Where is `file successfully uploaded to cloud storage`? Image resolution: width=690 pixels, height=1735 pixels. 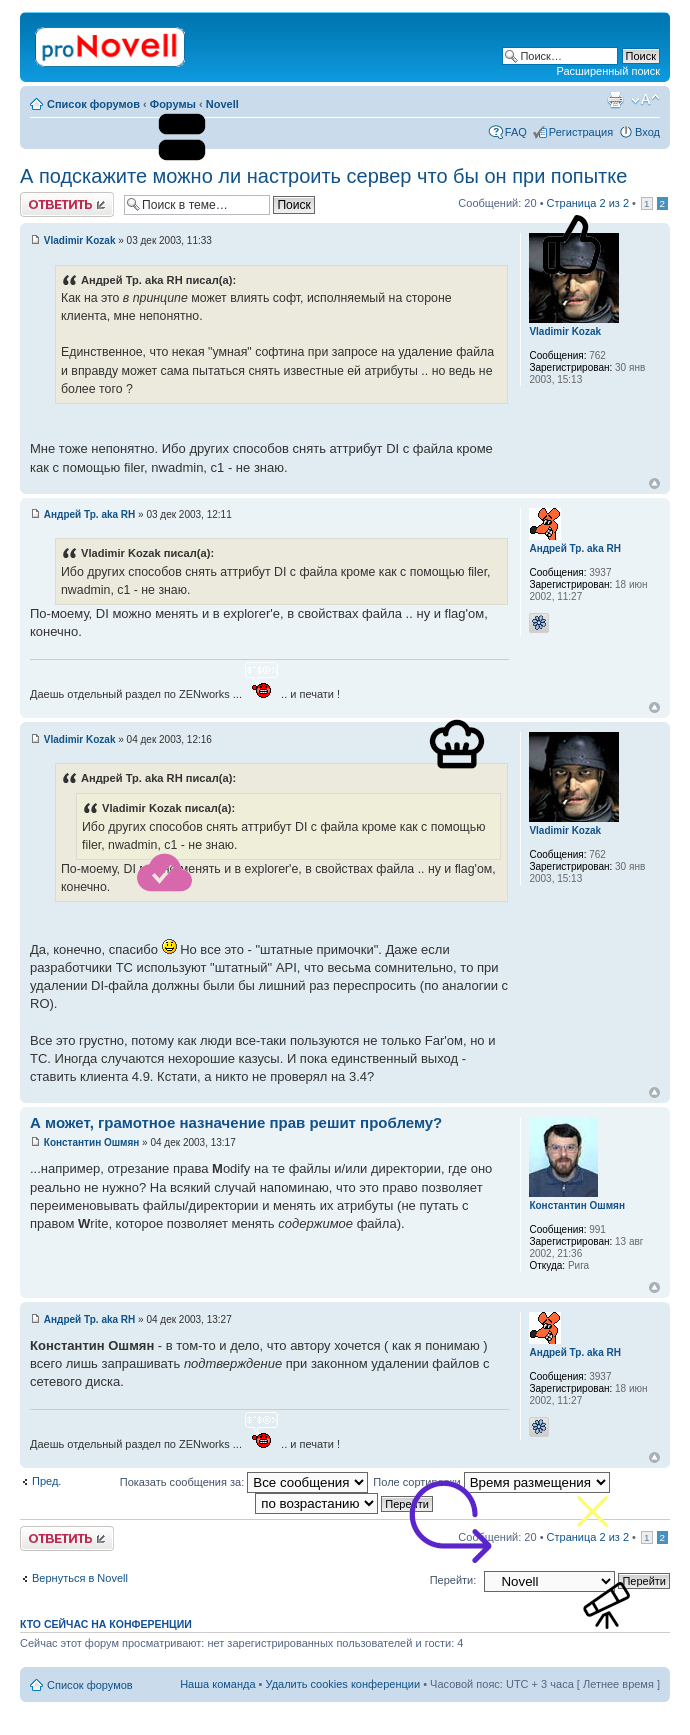
file successfully uploaded to cloud storage is located at coordinates (164, 872).